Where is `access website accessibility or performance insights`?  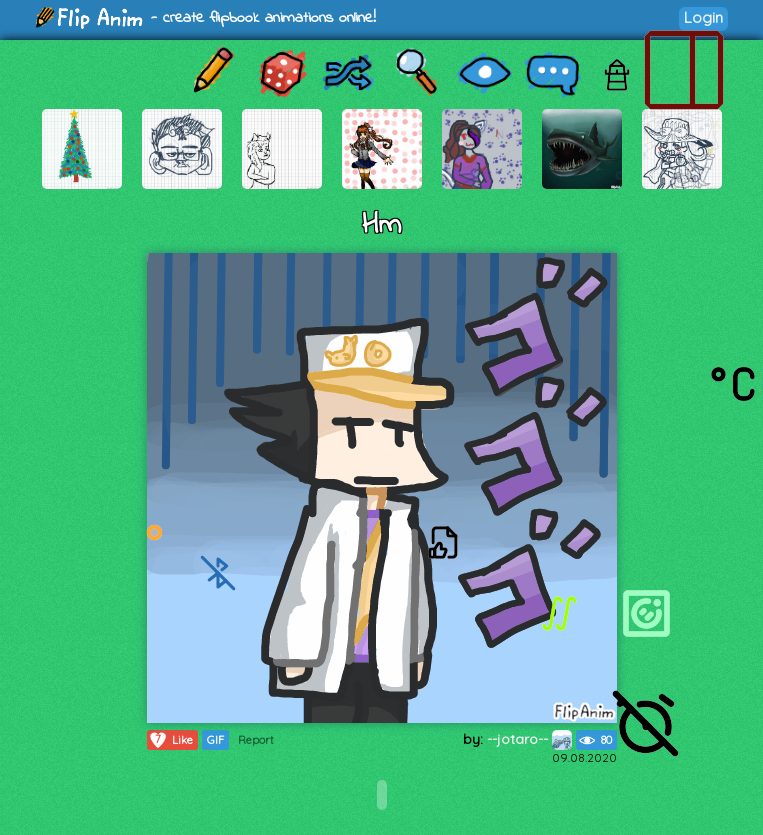 access website accessibility or performance insights is located at coordinates (617, 76).